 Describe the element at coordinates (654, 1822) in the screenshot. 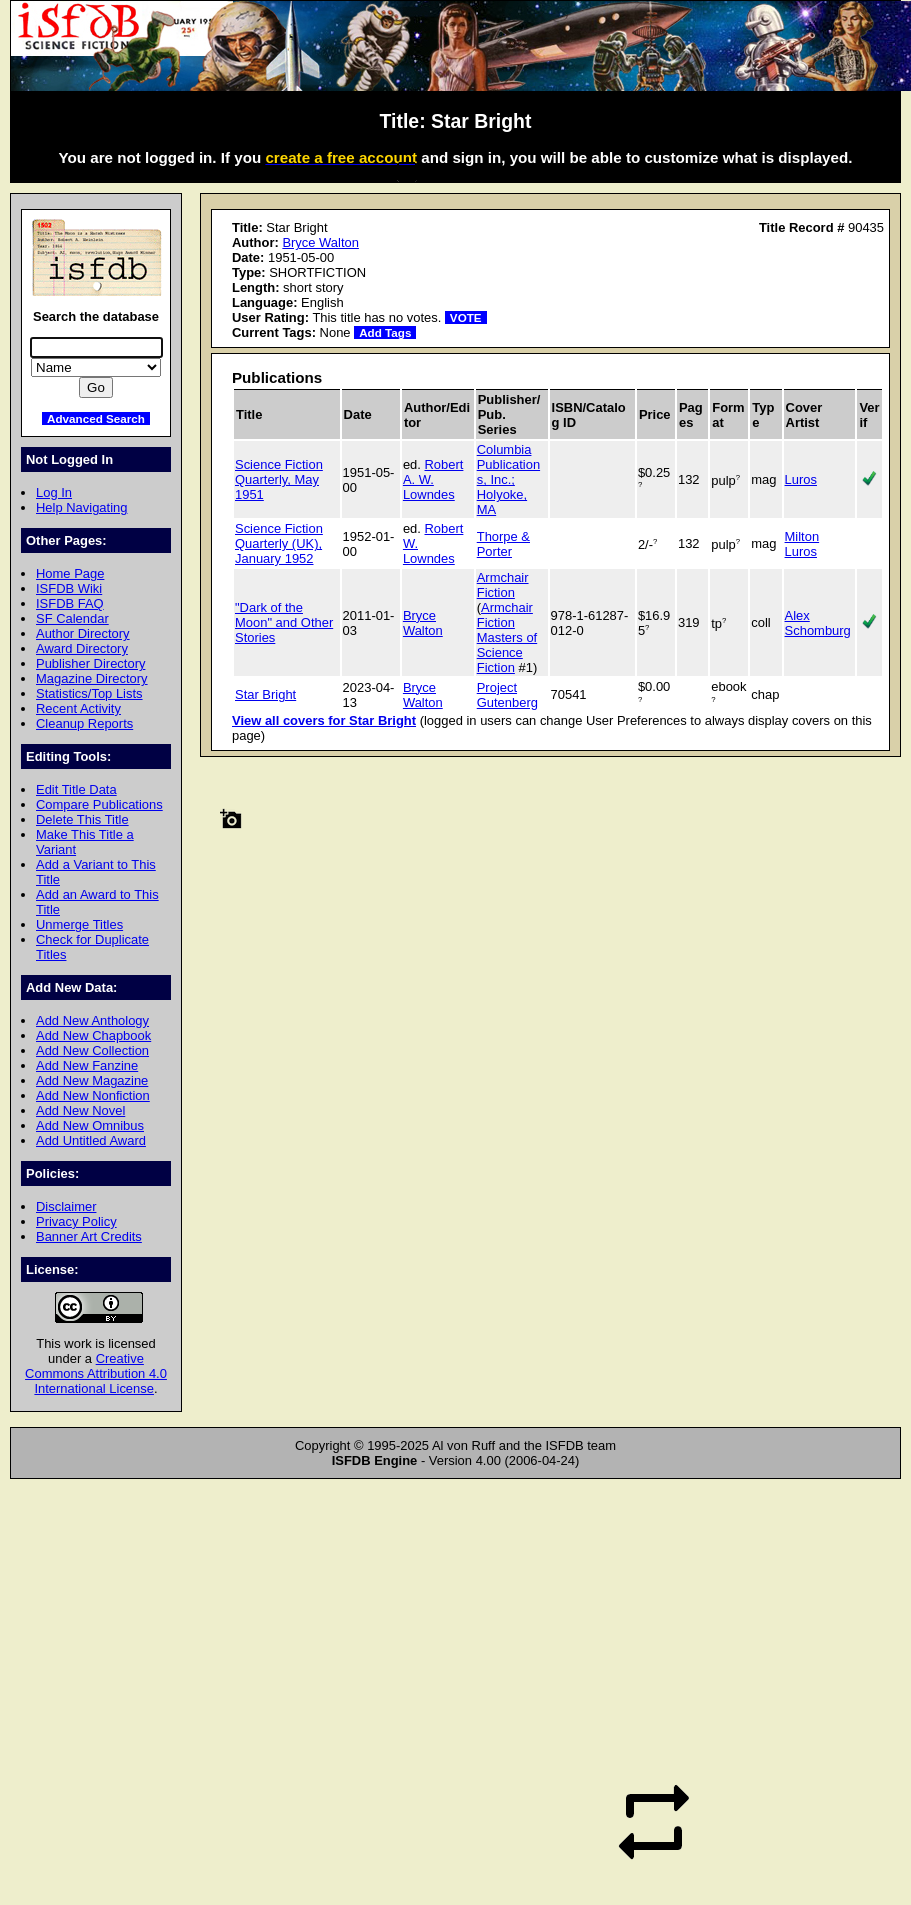

I see `enable repeat mode for media playback` at that location.